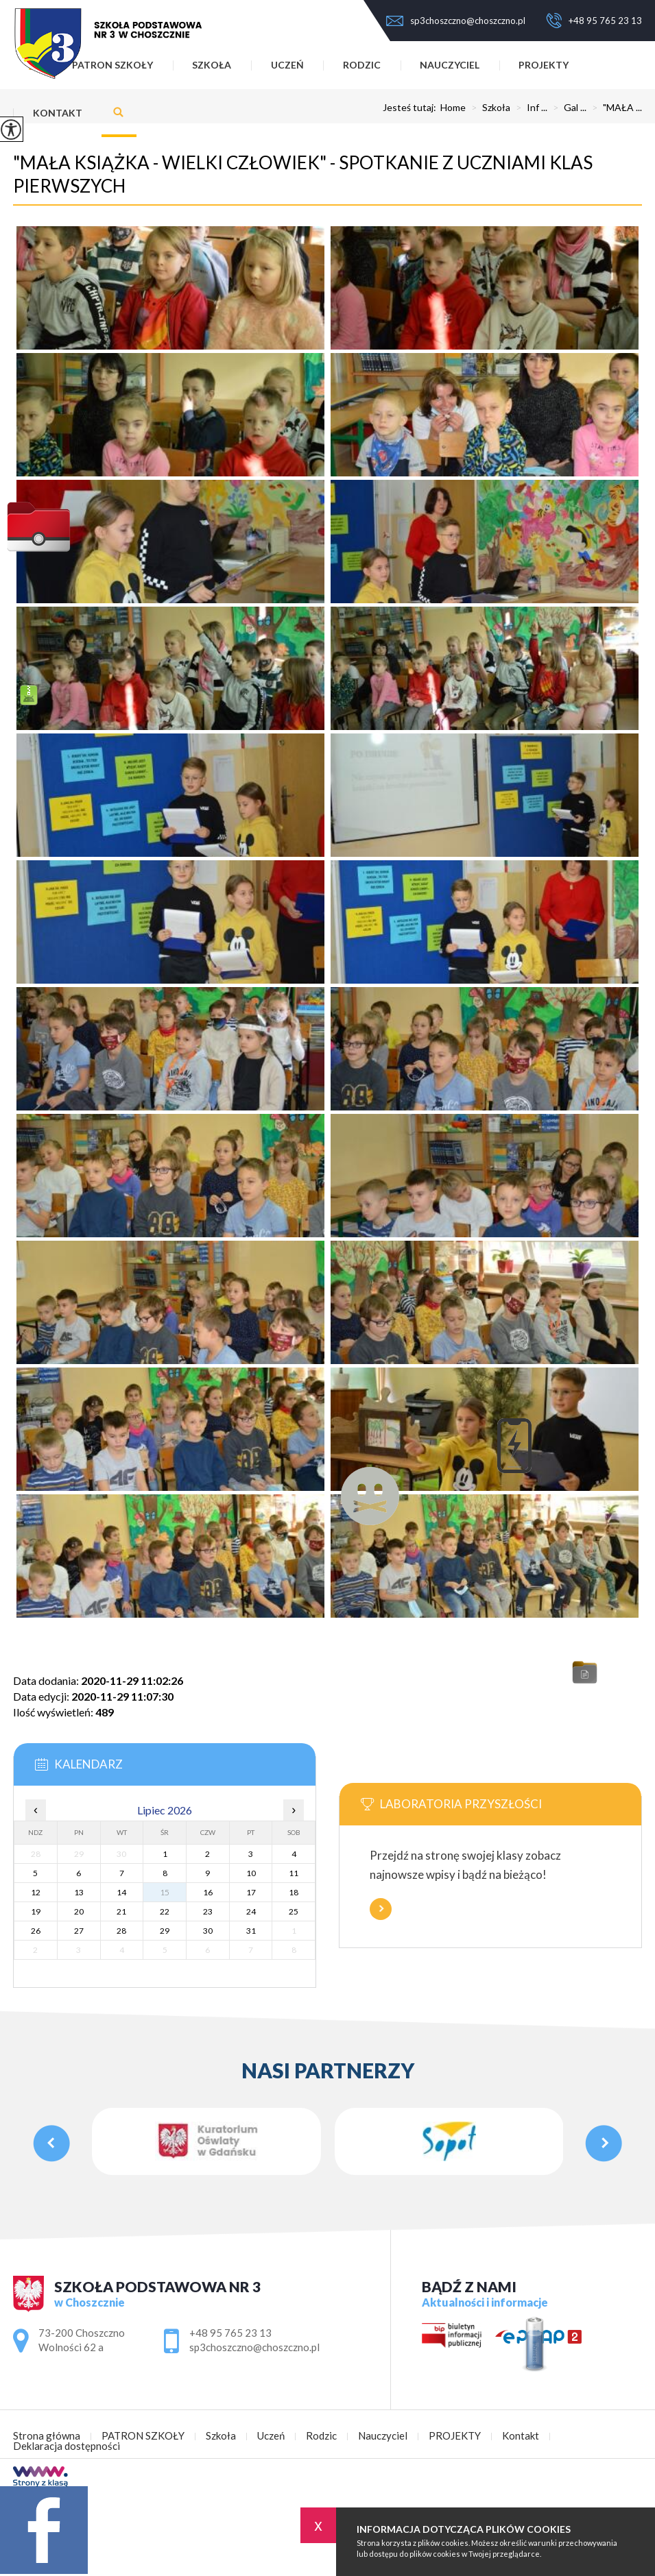 The height and width of the screenshot is (2576, 655). What do you see at coordinates (534, 2344) in the screenshot?
I see `indicates battery is sufficiently charged` at bounding box center [534, 2344].